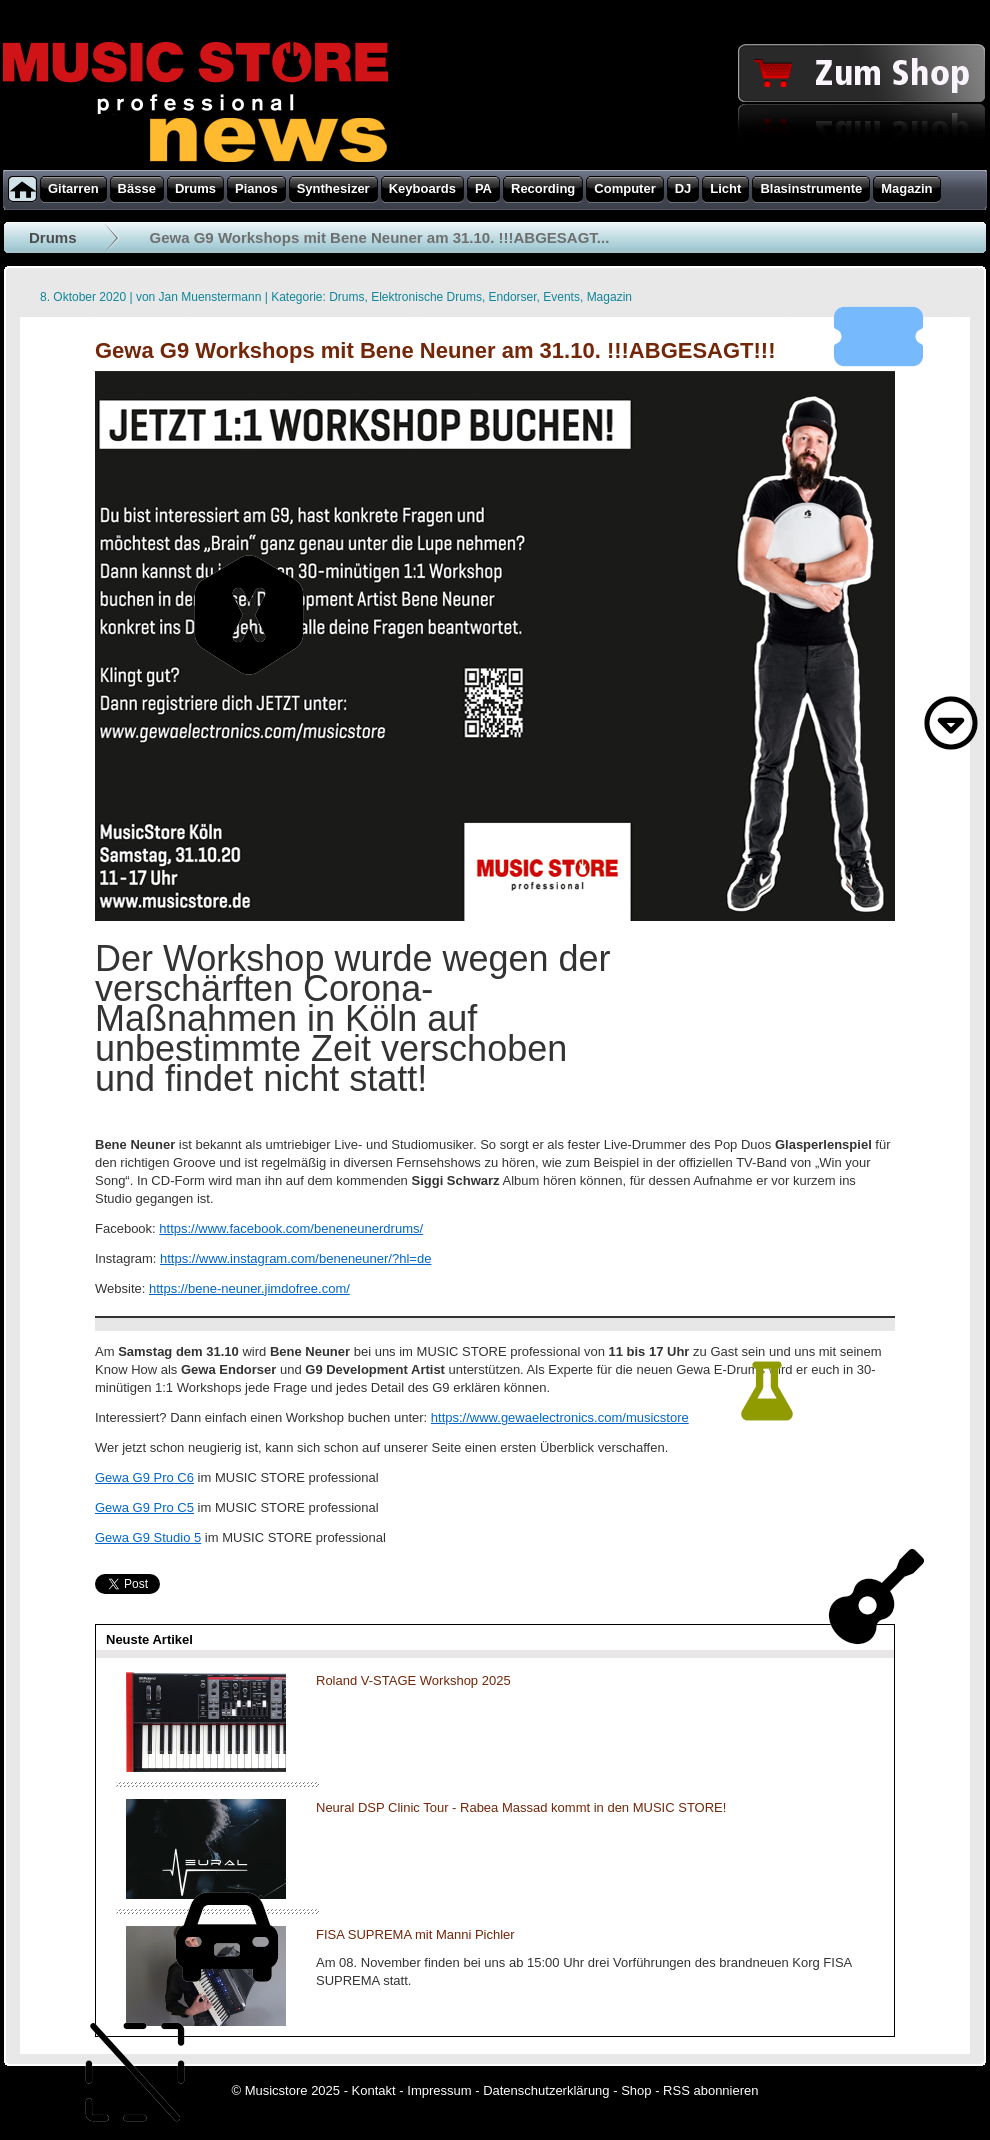  What do you see at coordinates (249, 615) in the screenshot?
I see `close or cancel action` at bounding box center [249, 615].